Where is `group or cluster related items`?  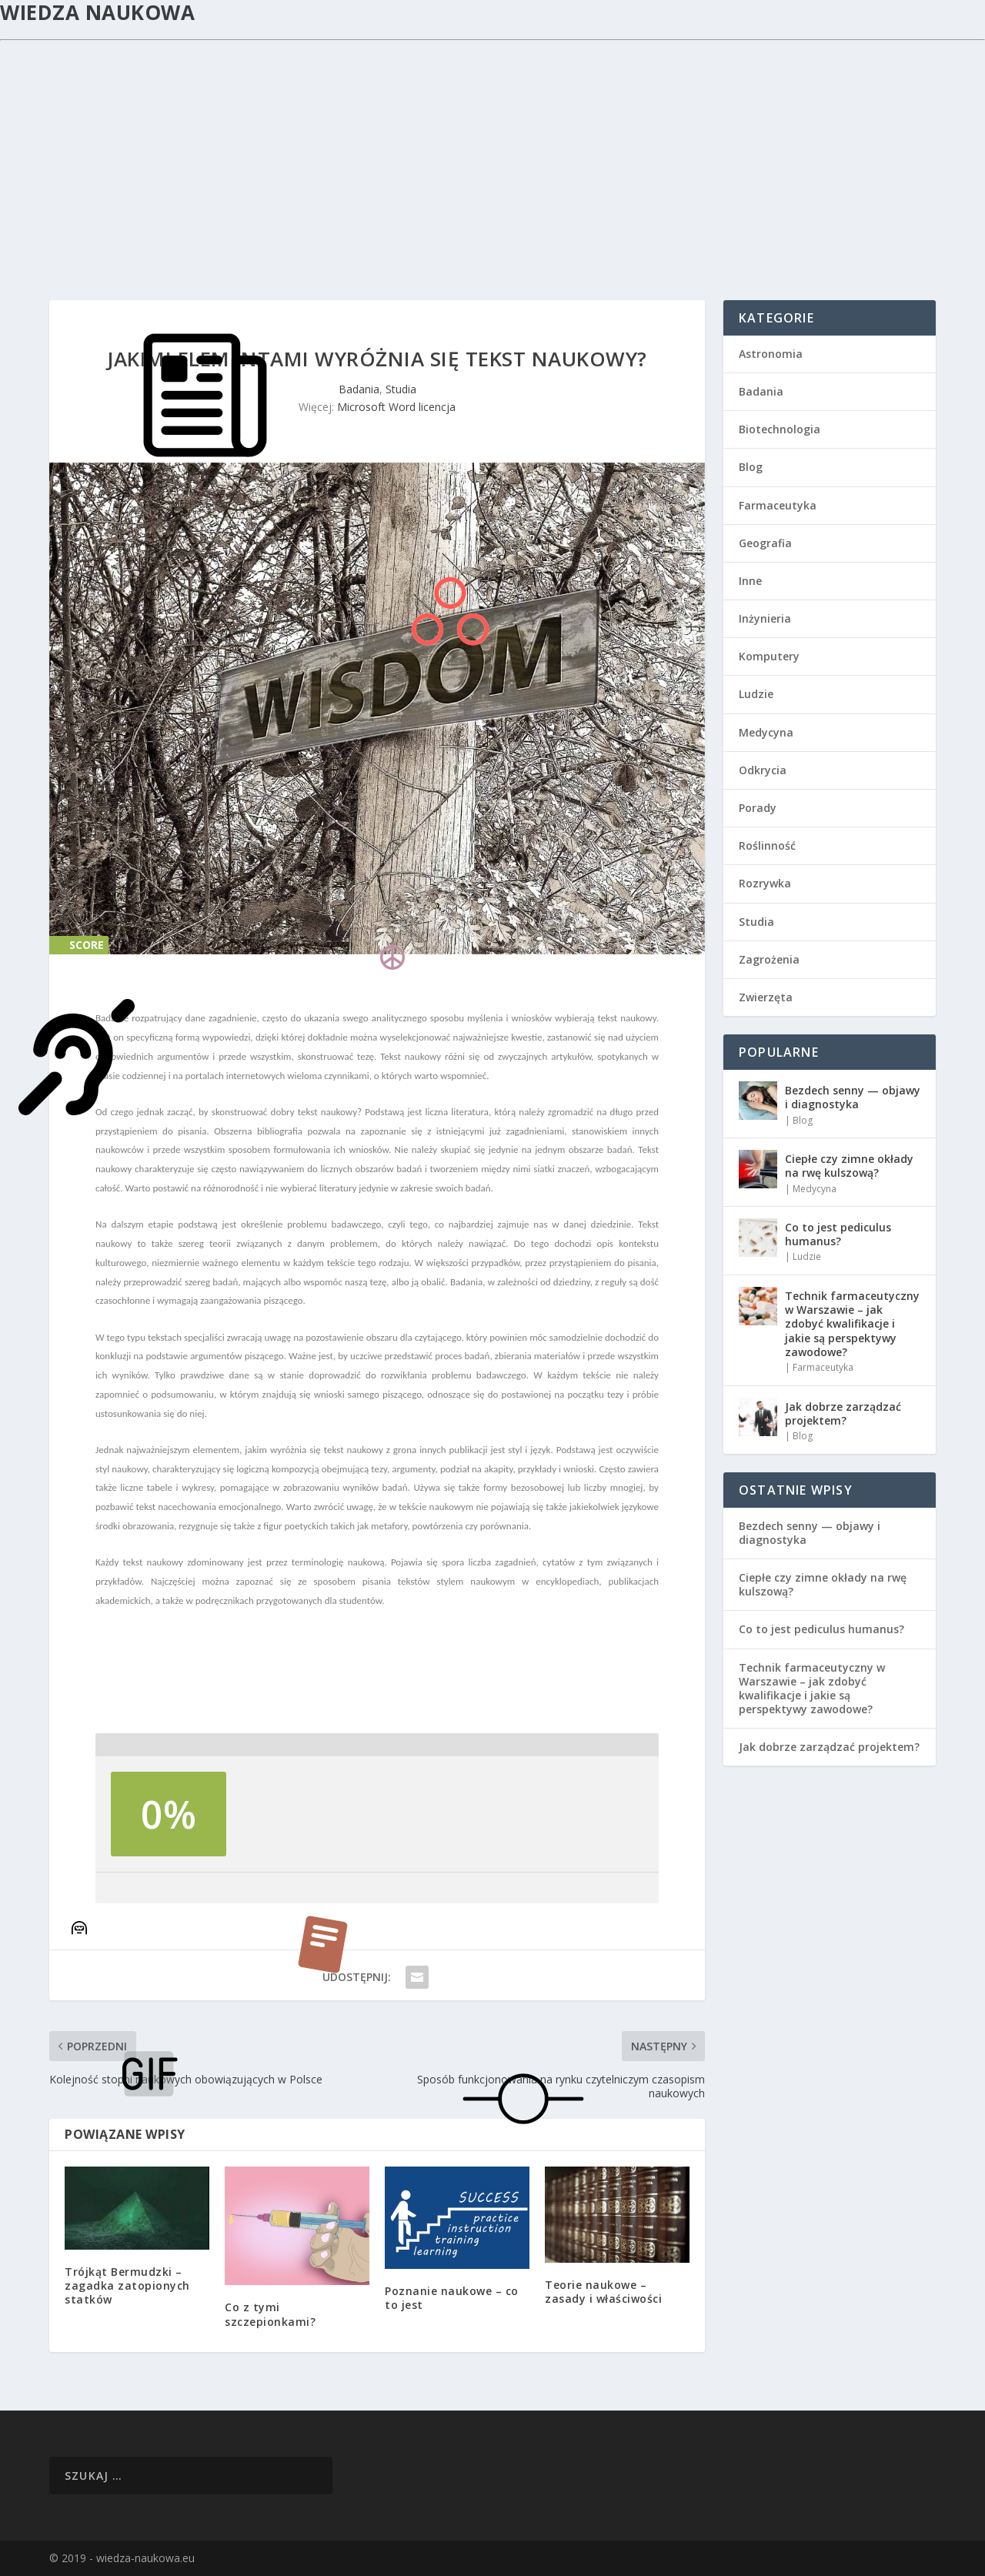 group or cluster related items is located at coordinates (450, 613).